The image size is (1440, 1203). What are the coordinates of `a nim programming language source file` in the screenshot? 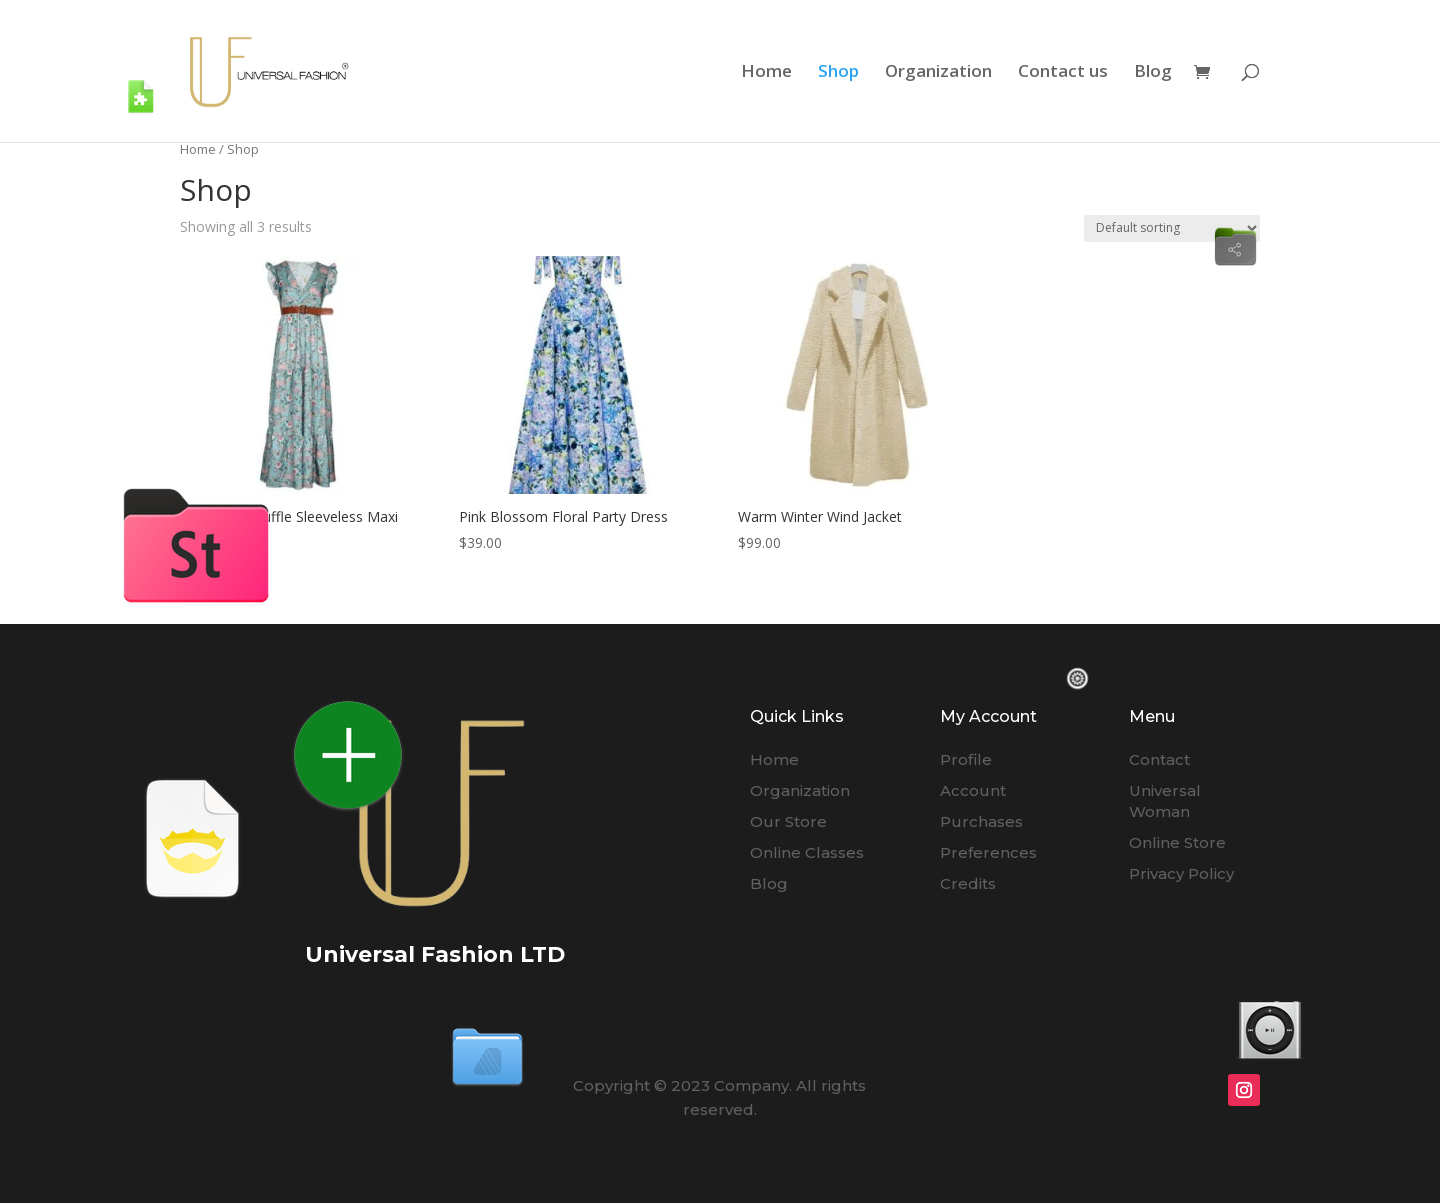 It's located at (192, 838).